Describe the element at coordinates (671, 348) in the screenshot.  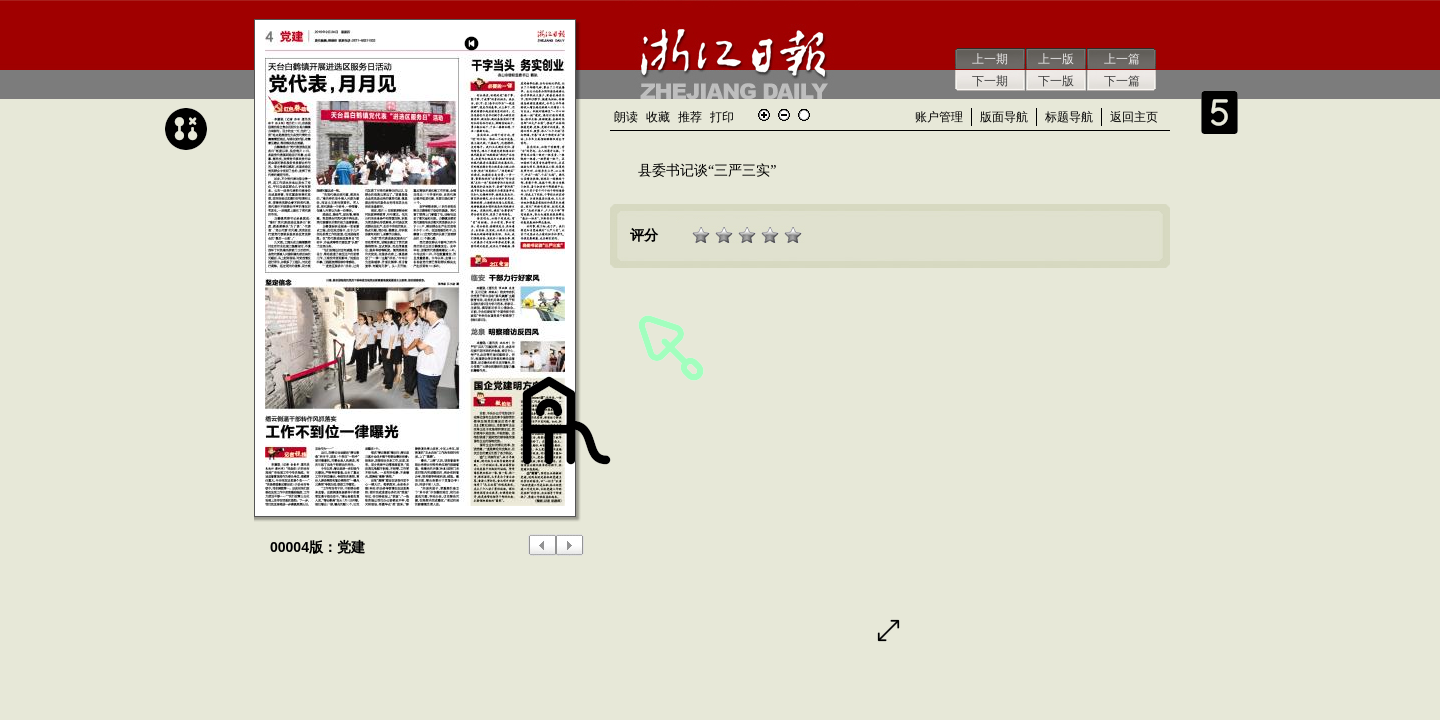
I see `access gardening or landscaping tools` at that location.